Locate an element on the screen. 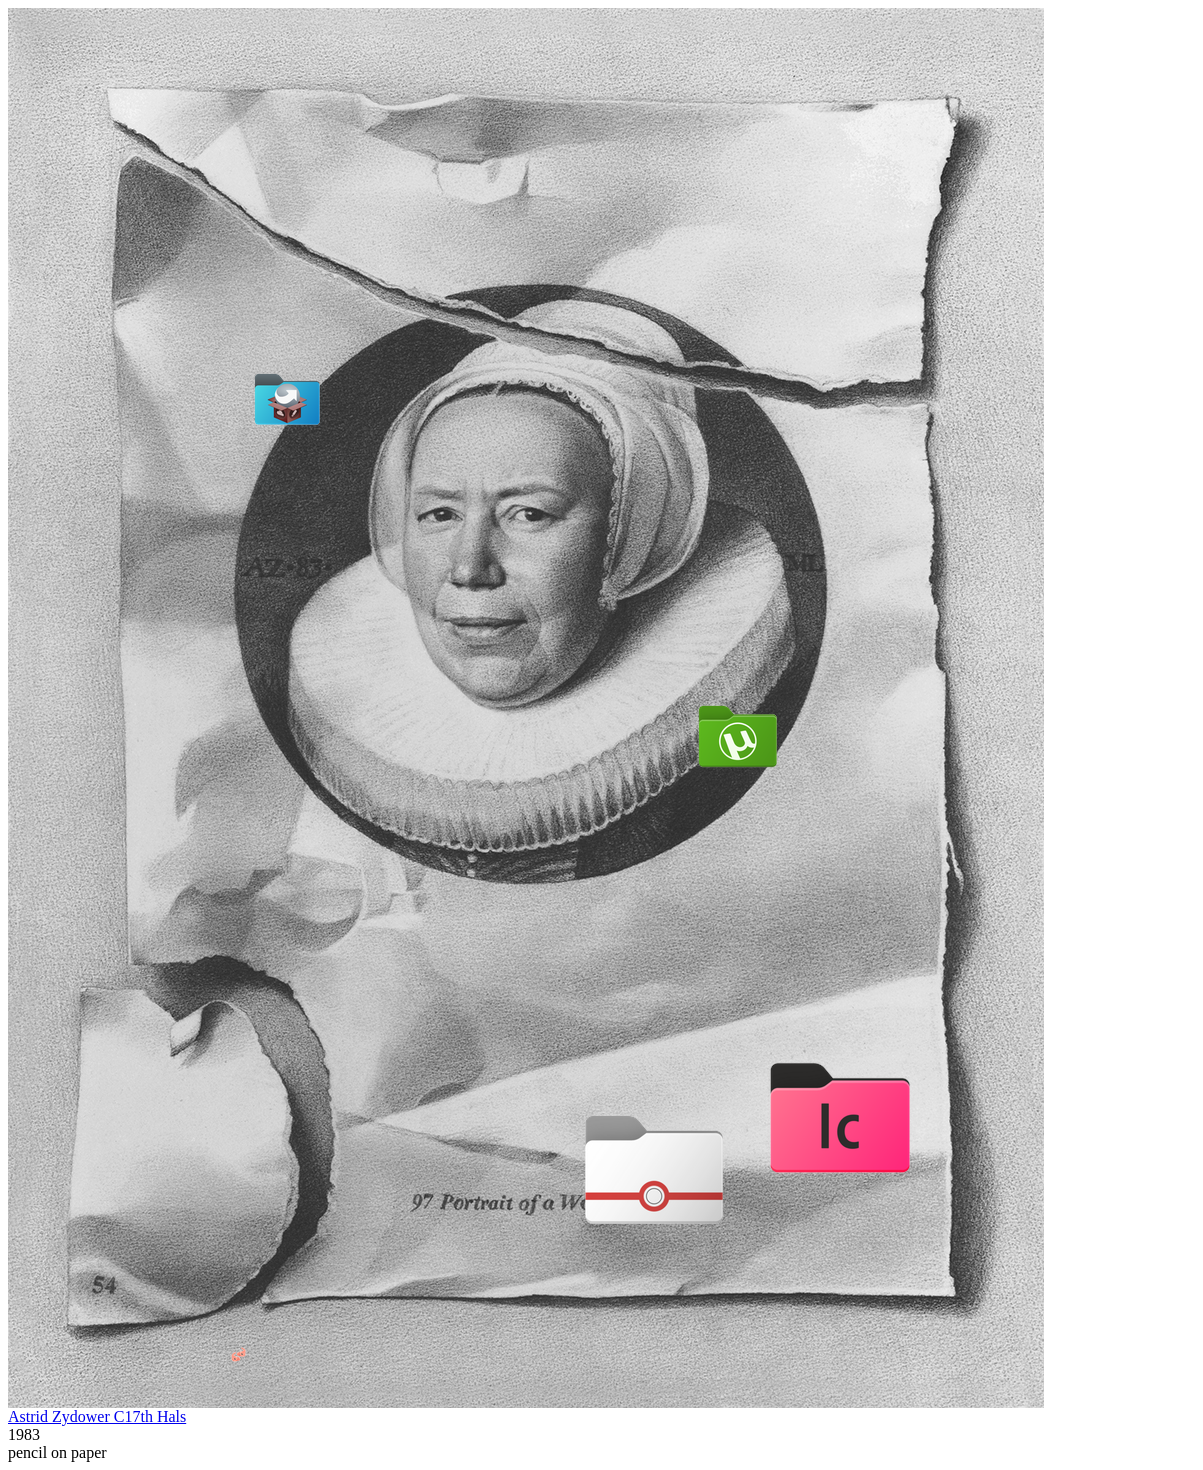  open pokémon premier ball themed folder is located at coordinates (653, 1173).